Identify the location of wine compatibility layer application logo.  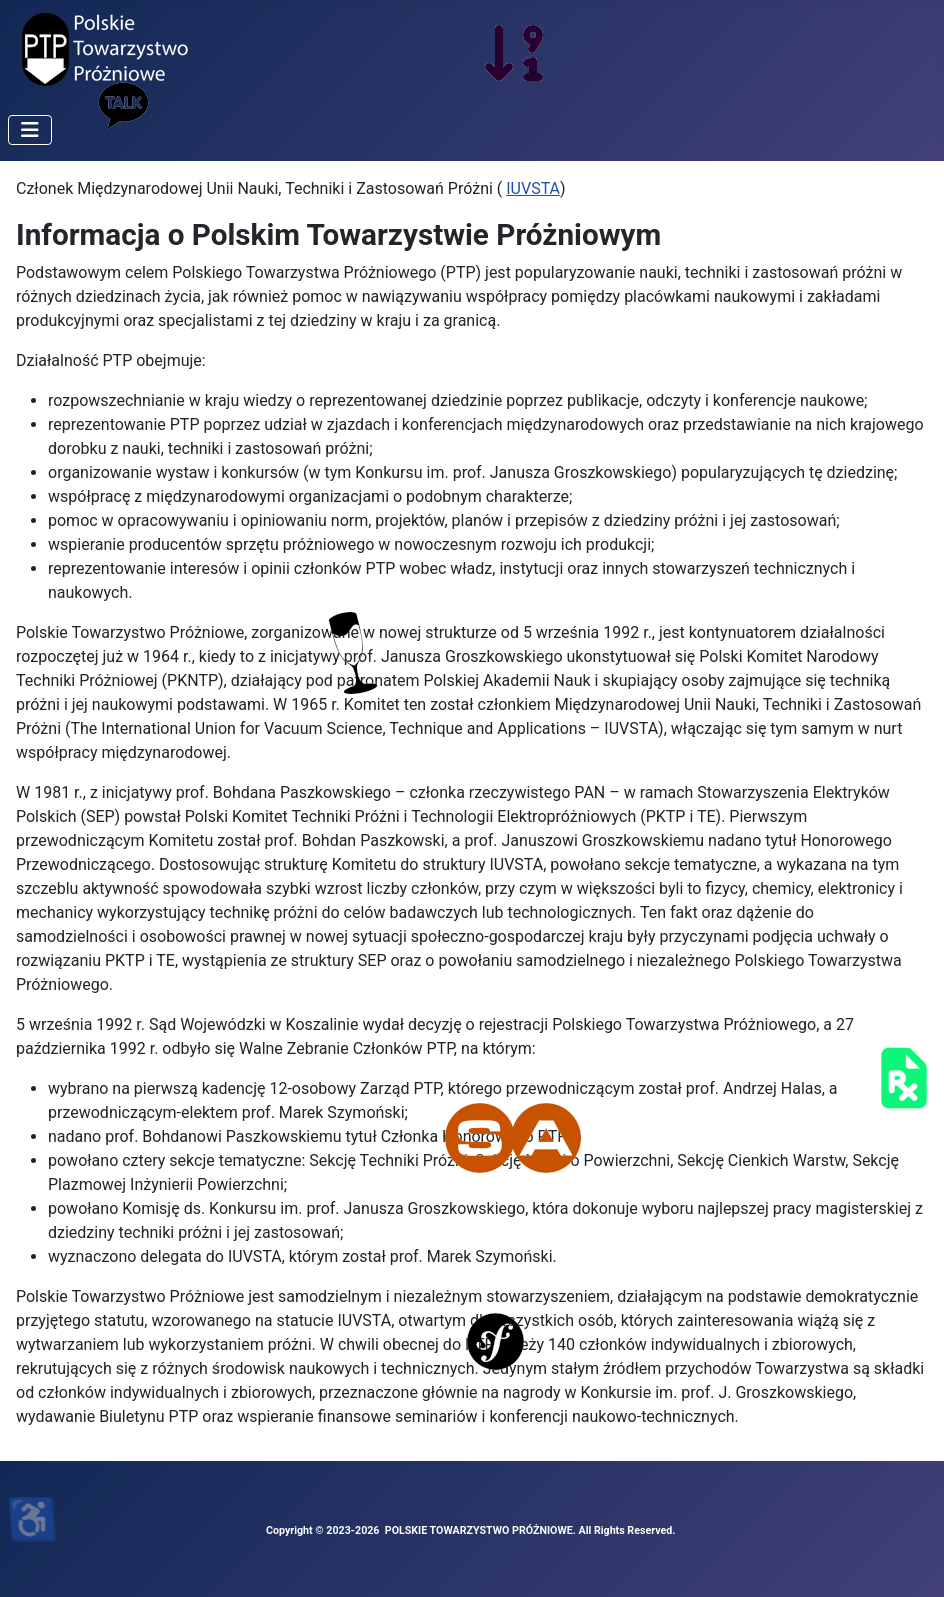
(353, 653).